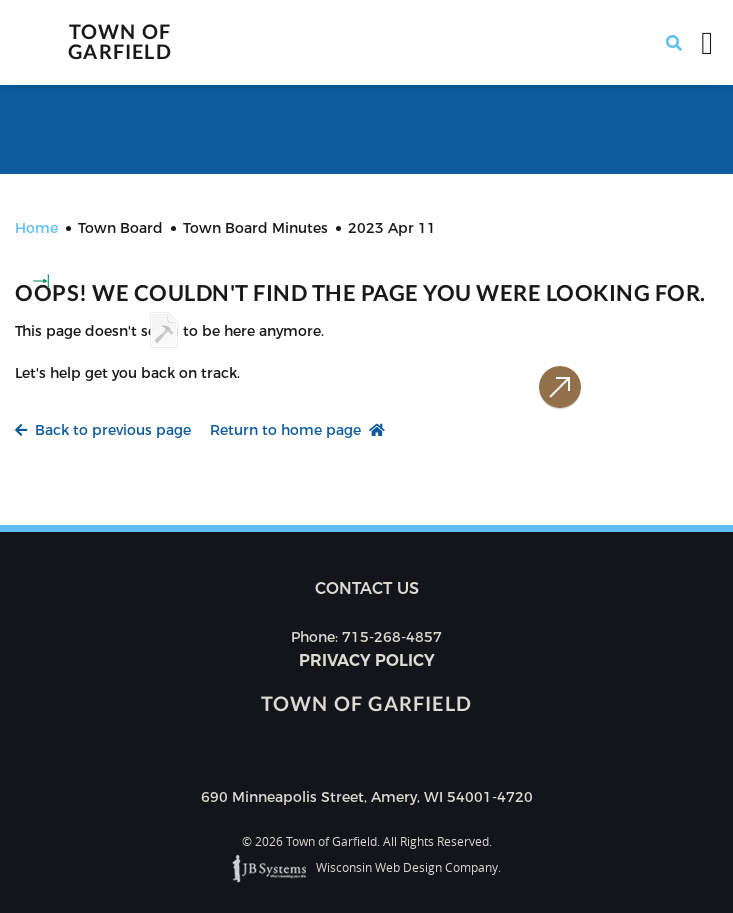 The width and height of the screenshot is (733, 913). I want to click on indicates a symbolic link or shortcut to another file, so click(560, 387).